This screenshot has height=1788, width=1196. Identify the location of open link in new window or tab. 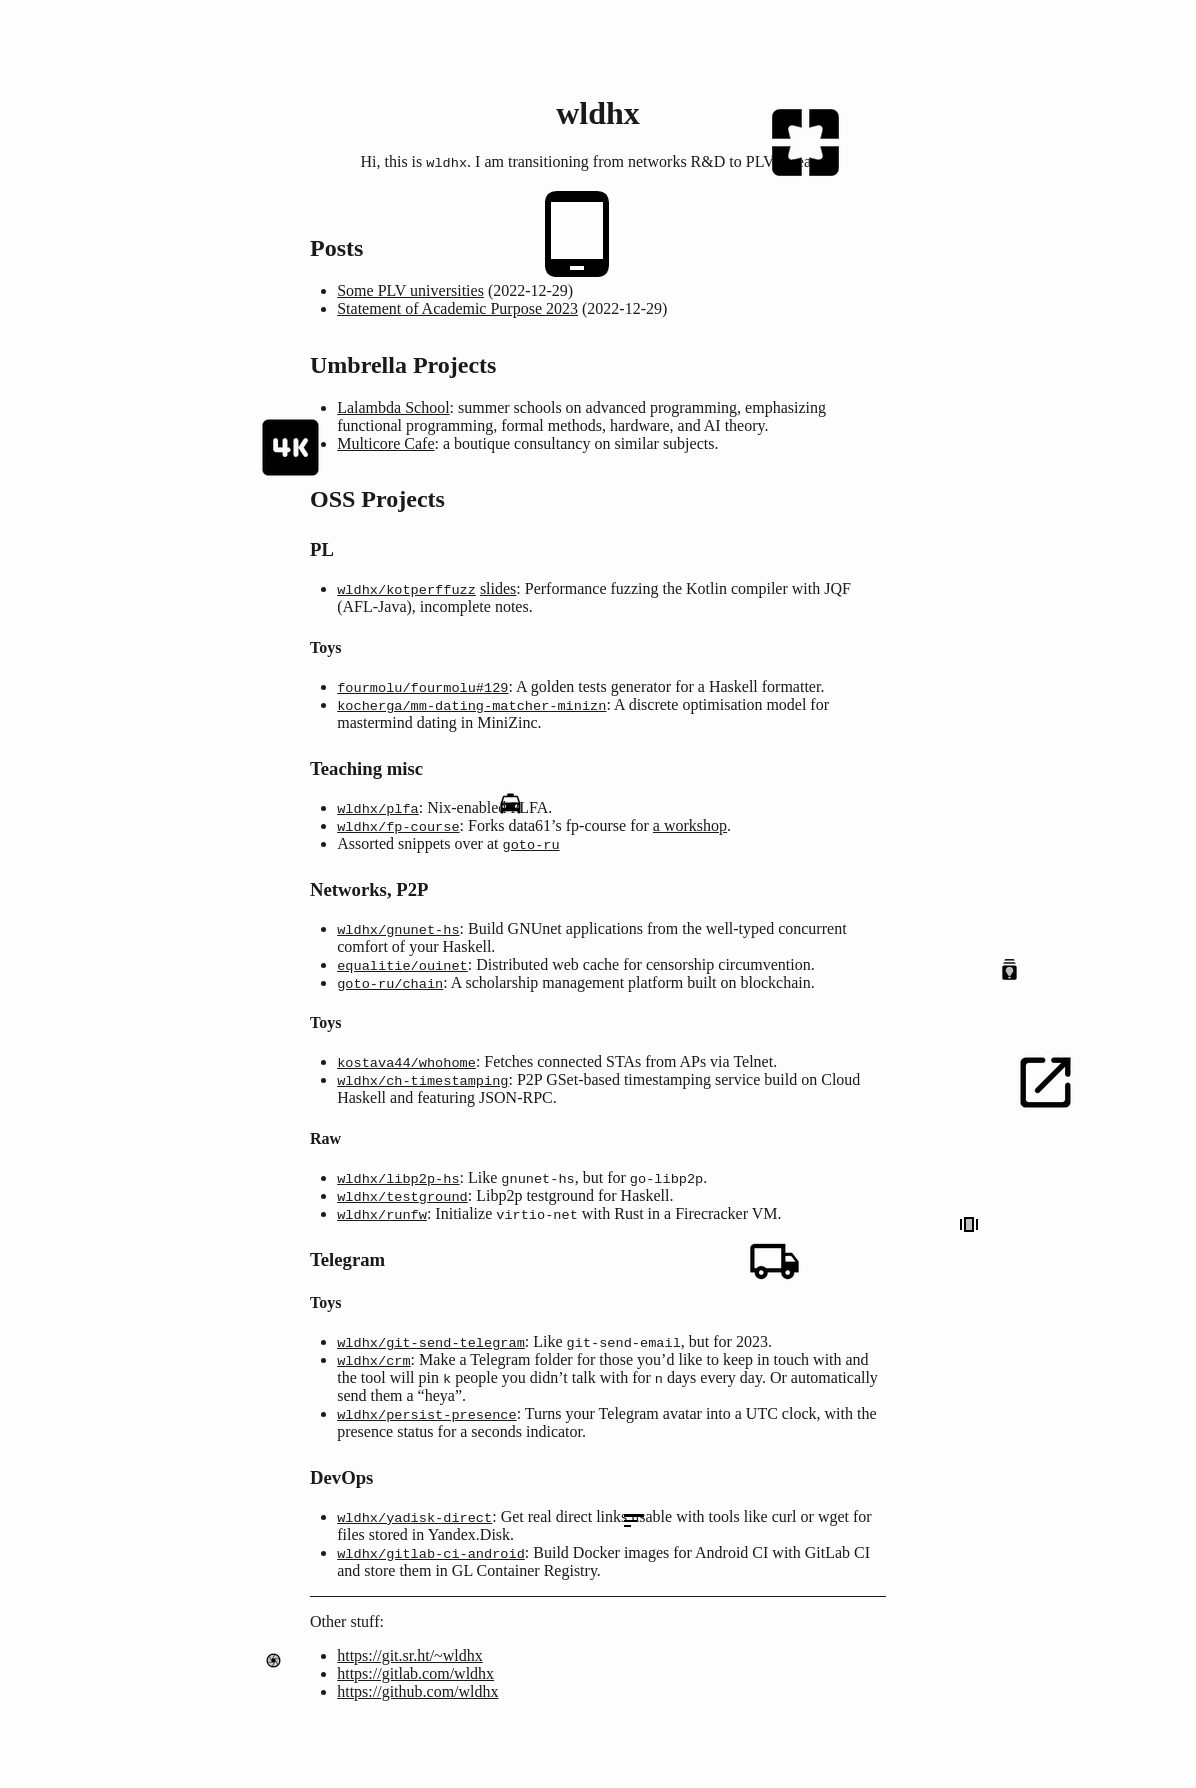
(1045, 1082).